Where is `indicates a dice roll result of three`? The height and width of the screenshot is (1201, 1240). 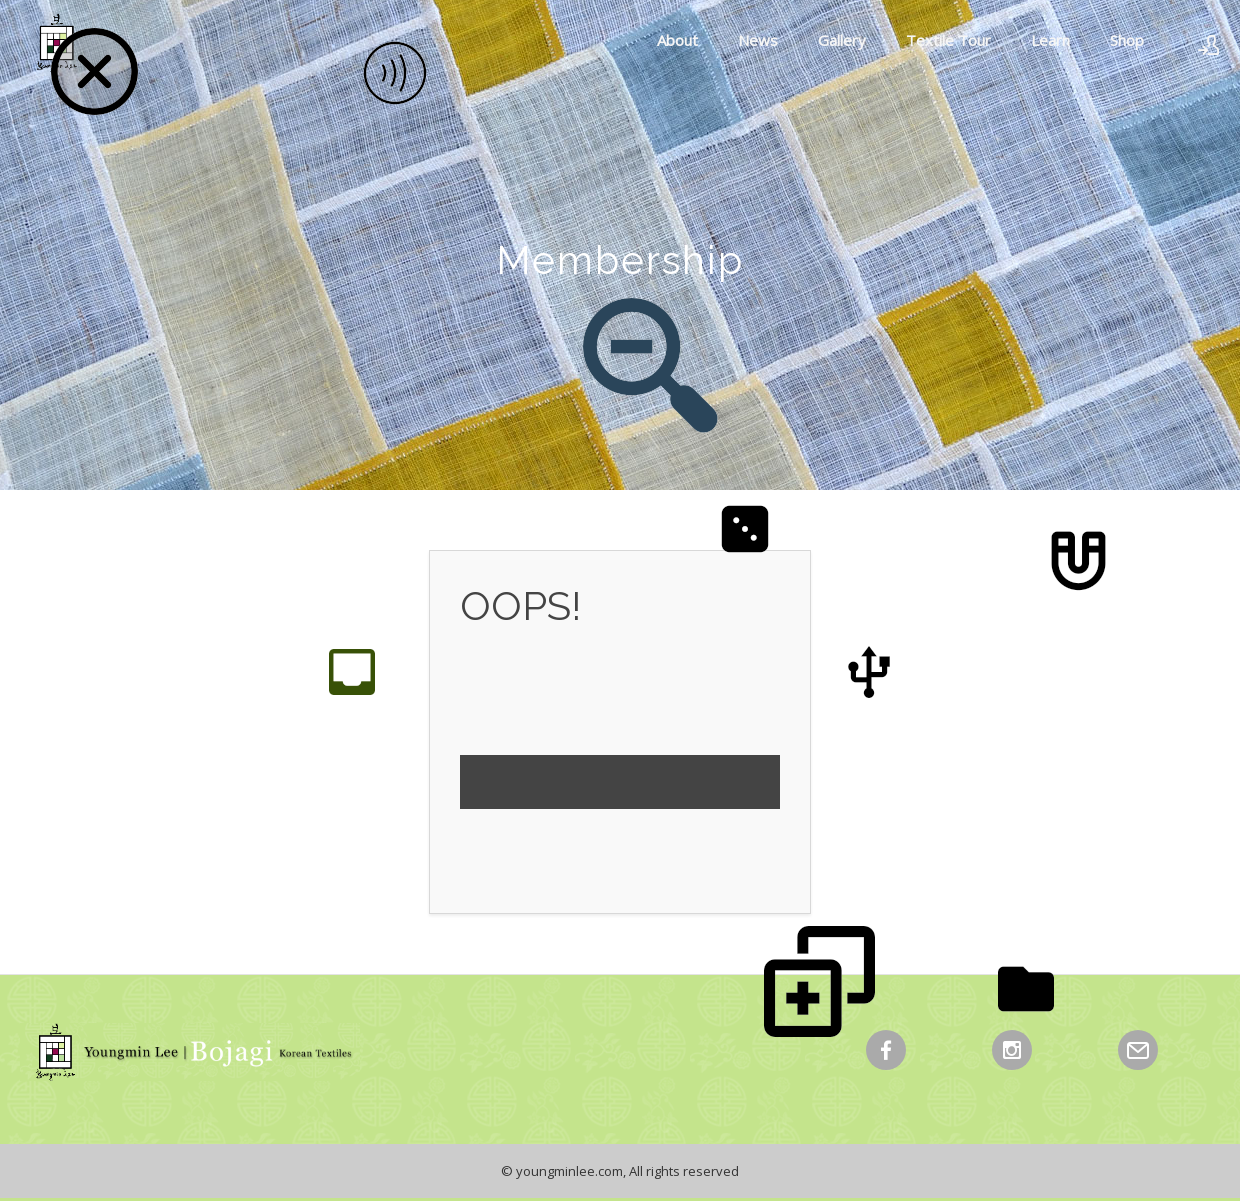 indicates a dice roll result of three is located at coordinates (745, 529).